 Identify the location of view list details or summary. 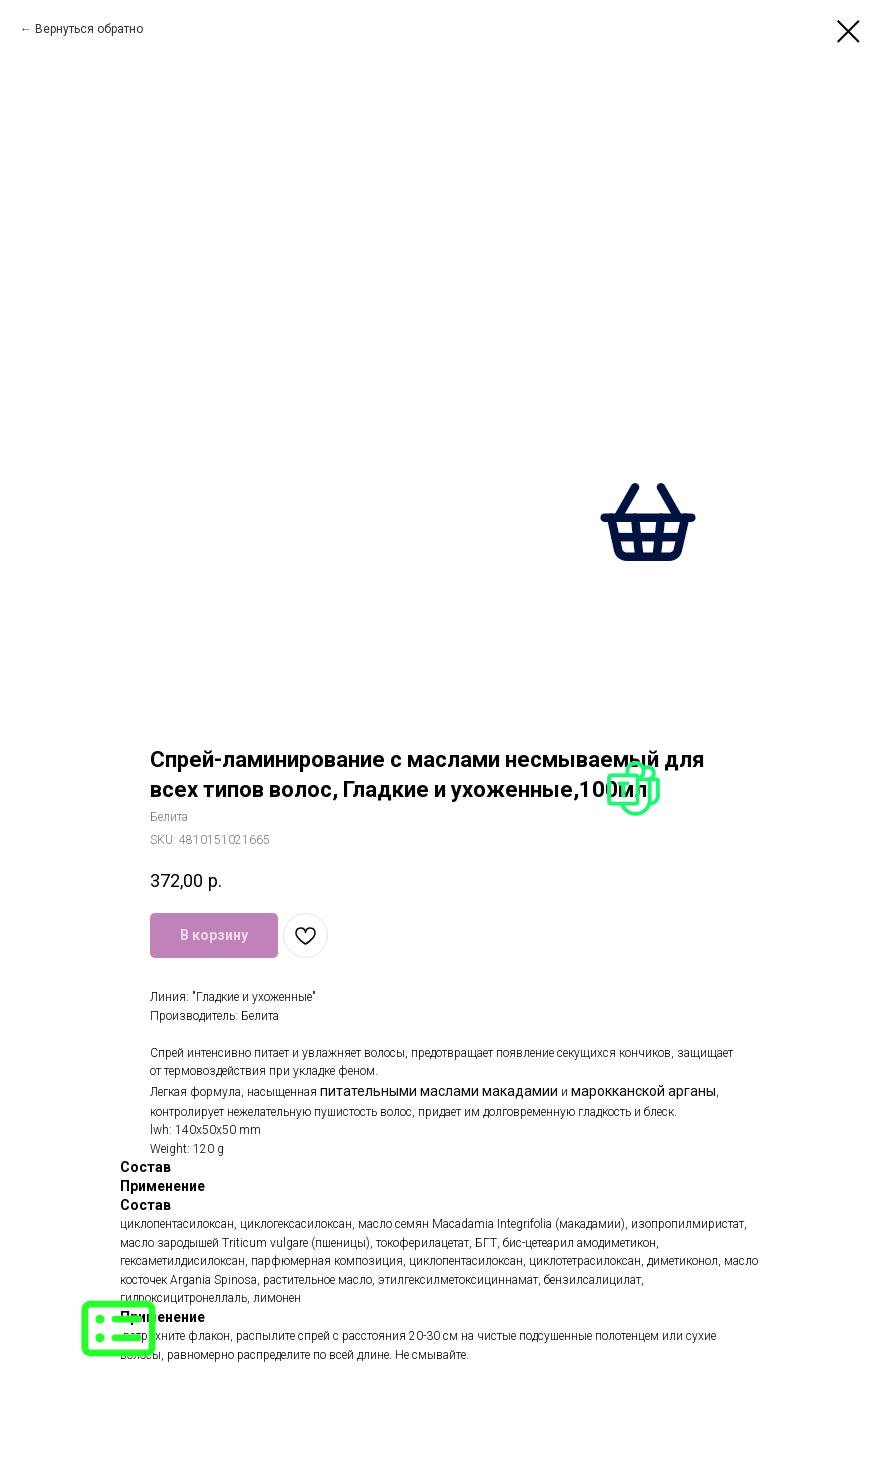
(118, 1328).